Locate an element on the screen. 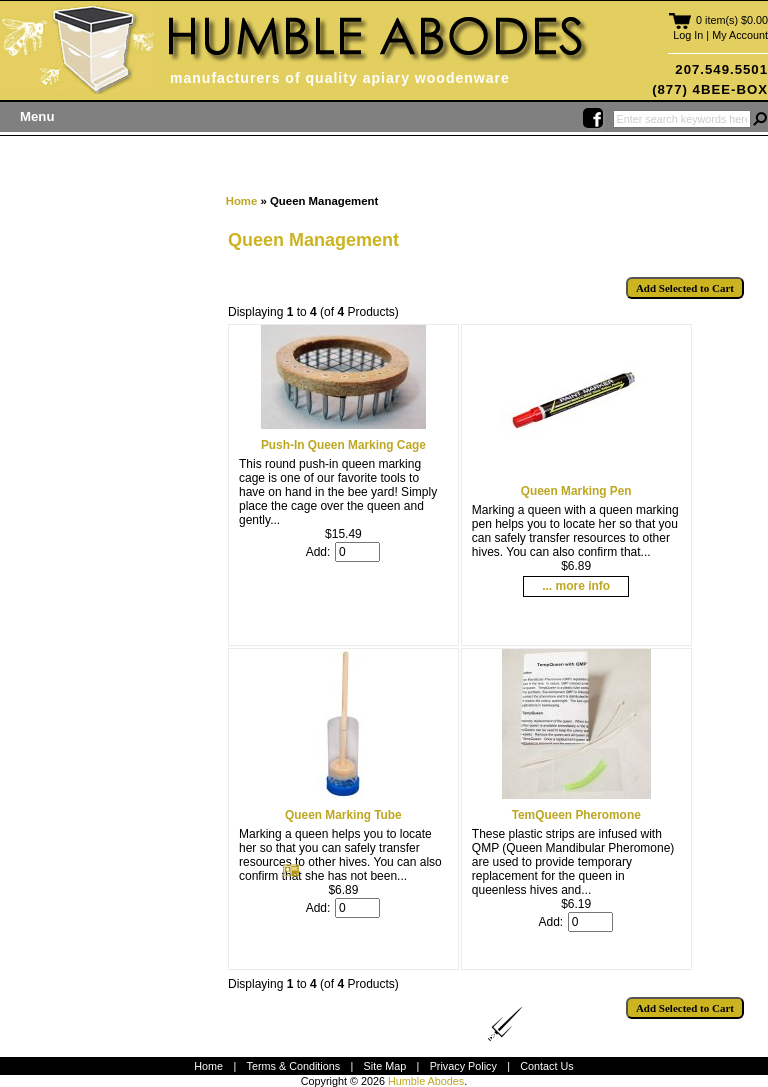 The image size is (768, 1087). select sai weapon in game inventory is located at coordinates (505, 1024).